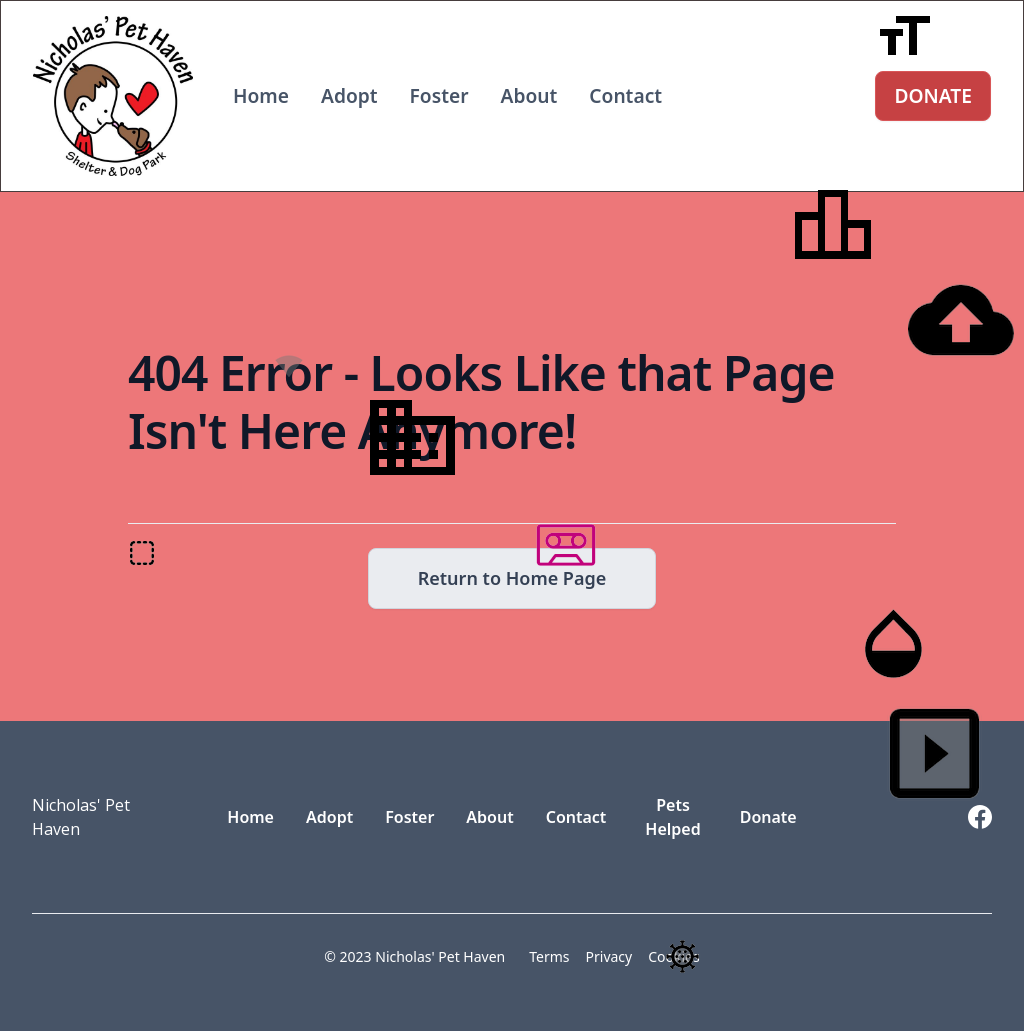  I want to click on adjust text size settings, so click(903, 36).